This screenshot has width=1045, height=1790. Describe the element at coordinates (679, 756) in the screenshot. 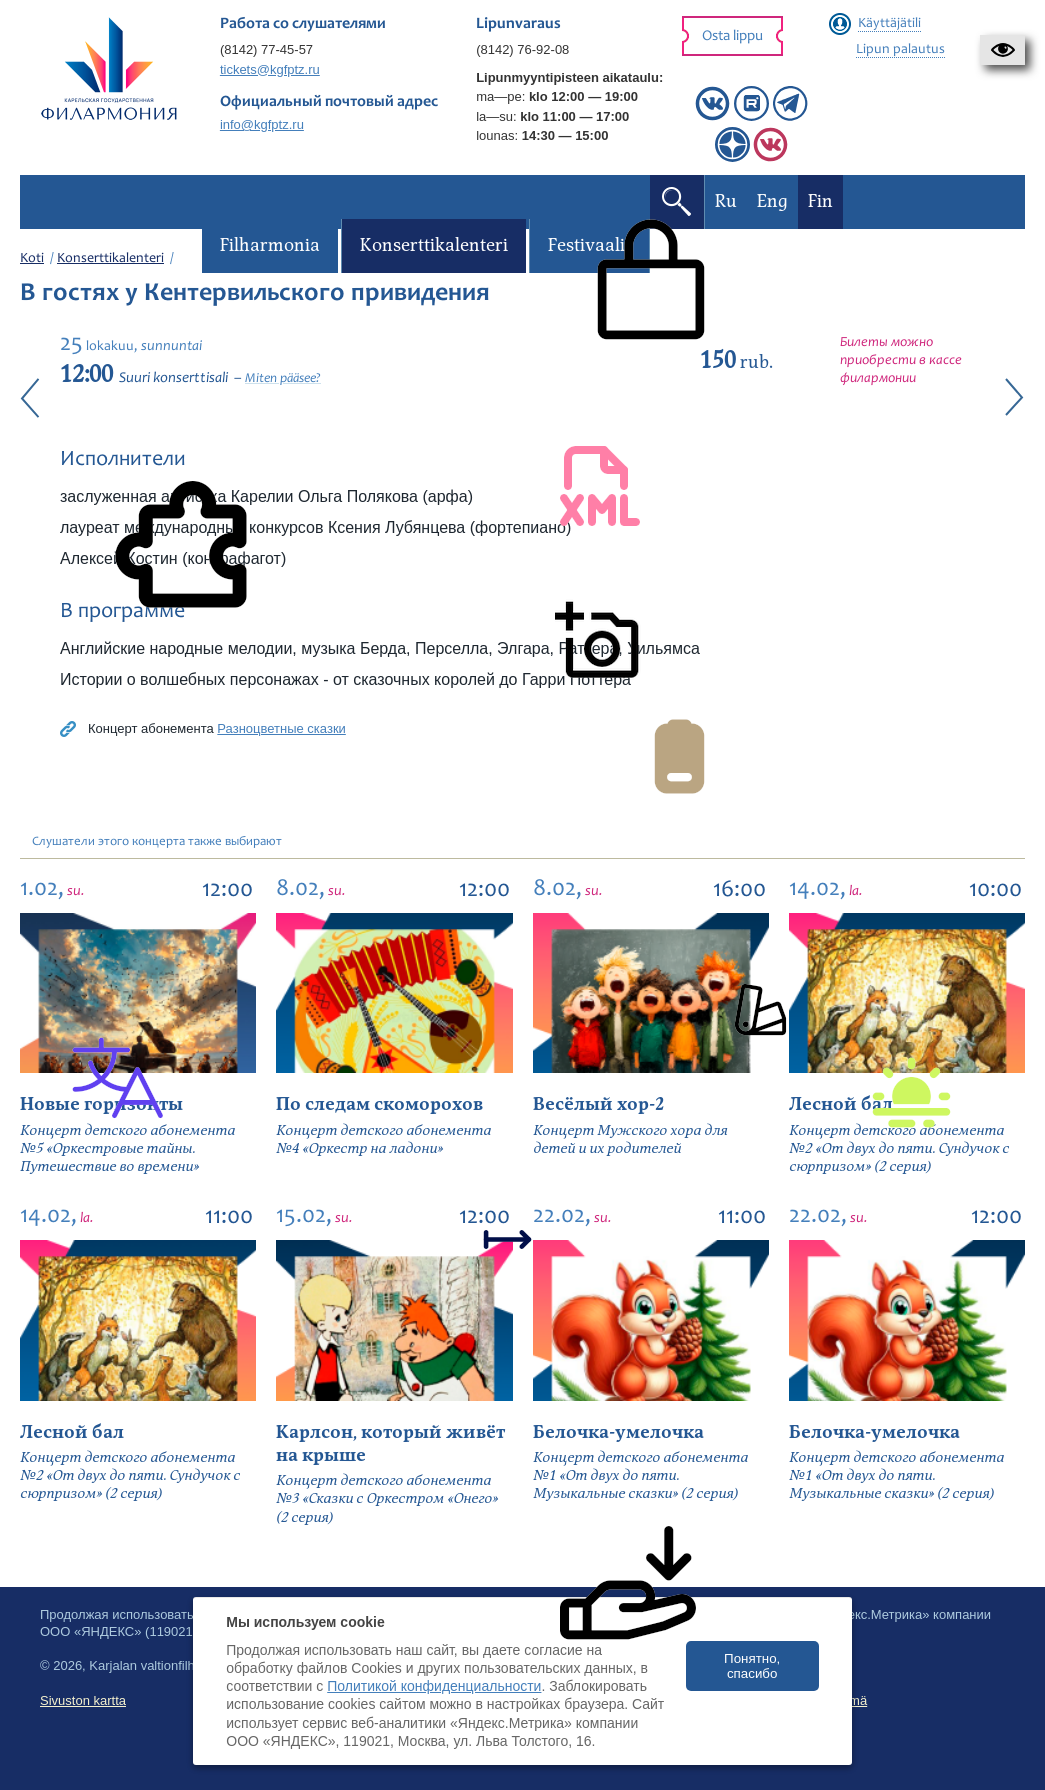

I see `indicates low battery level` at that location.